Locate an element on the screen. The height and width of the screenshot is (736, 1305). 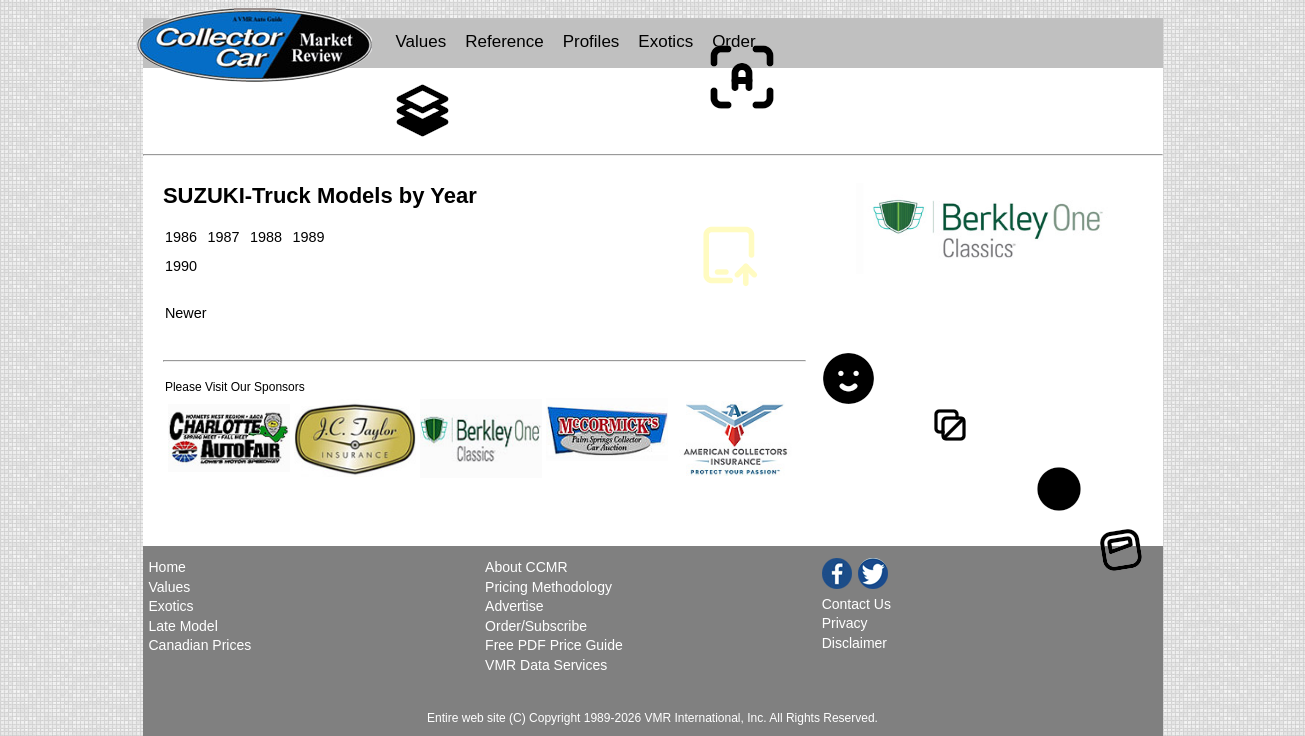
upload content to tablet device is located at coordinates (726, 255).